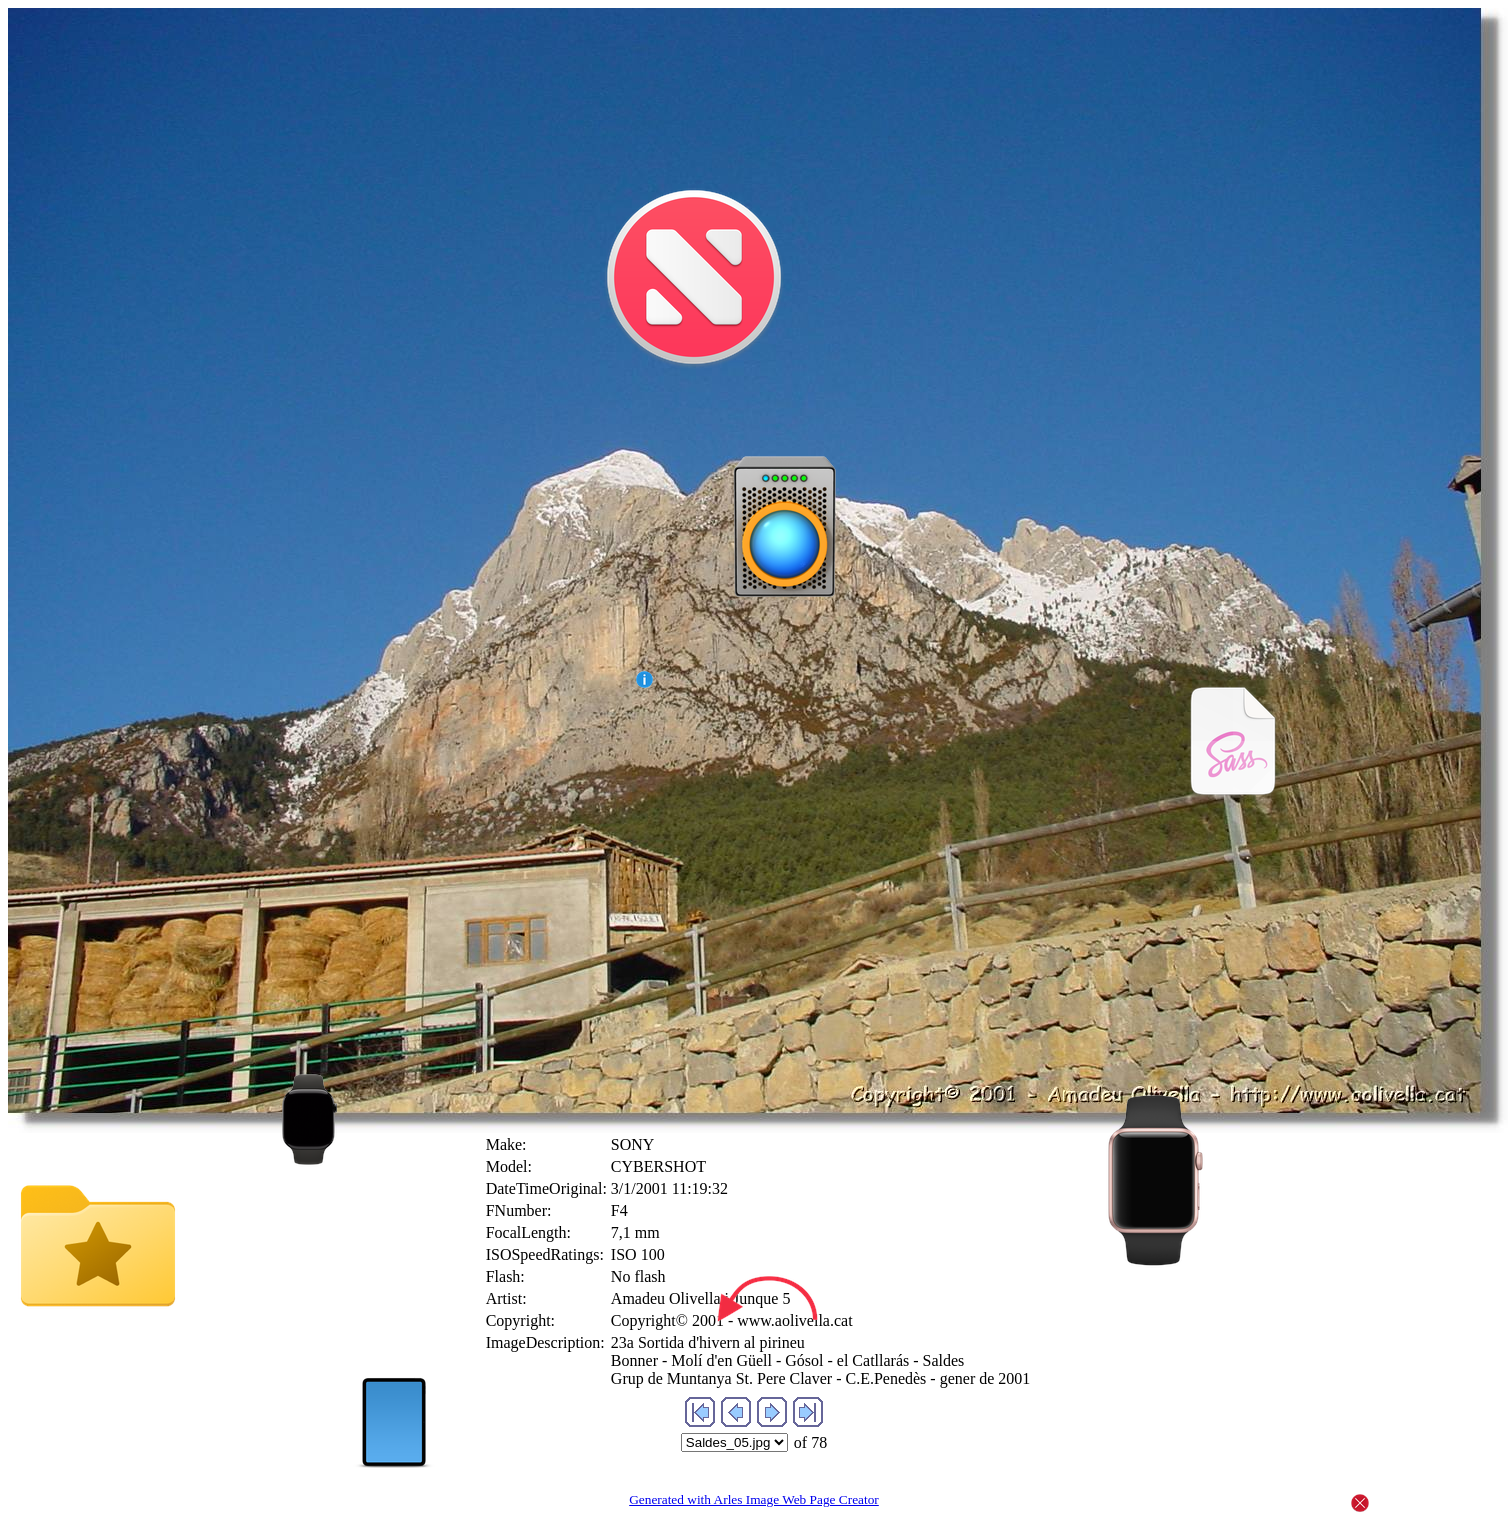 This screenshot has width=1508, height=1524. I want to click on indicates a sync error with a shared file or folder, so click(1360, 1503).